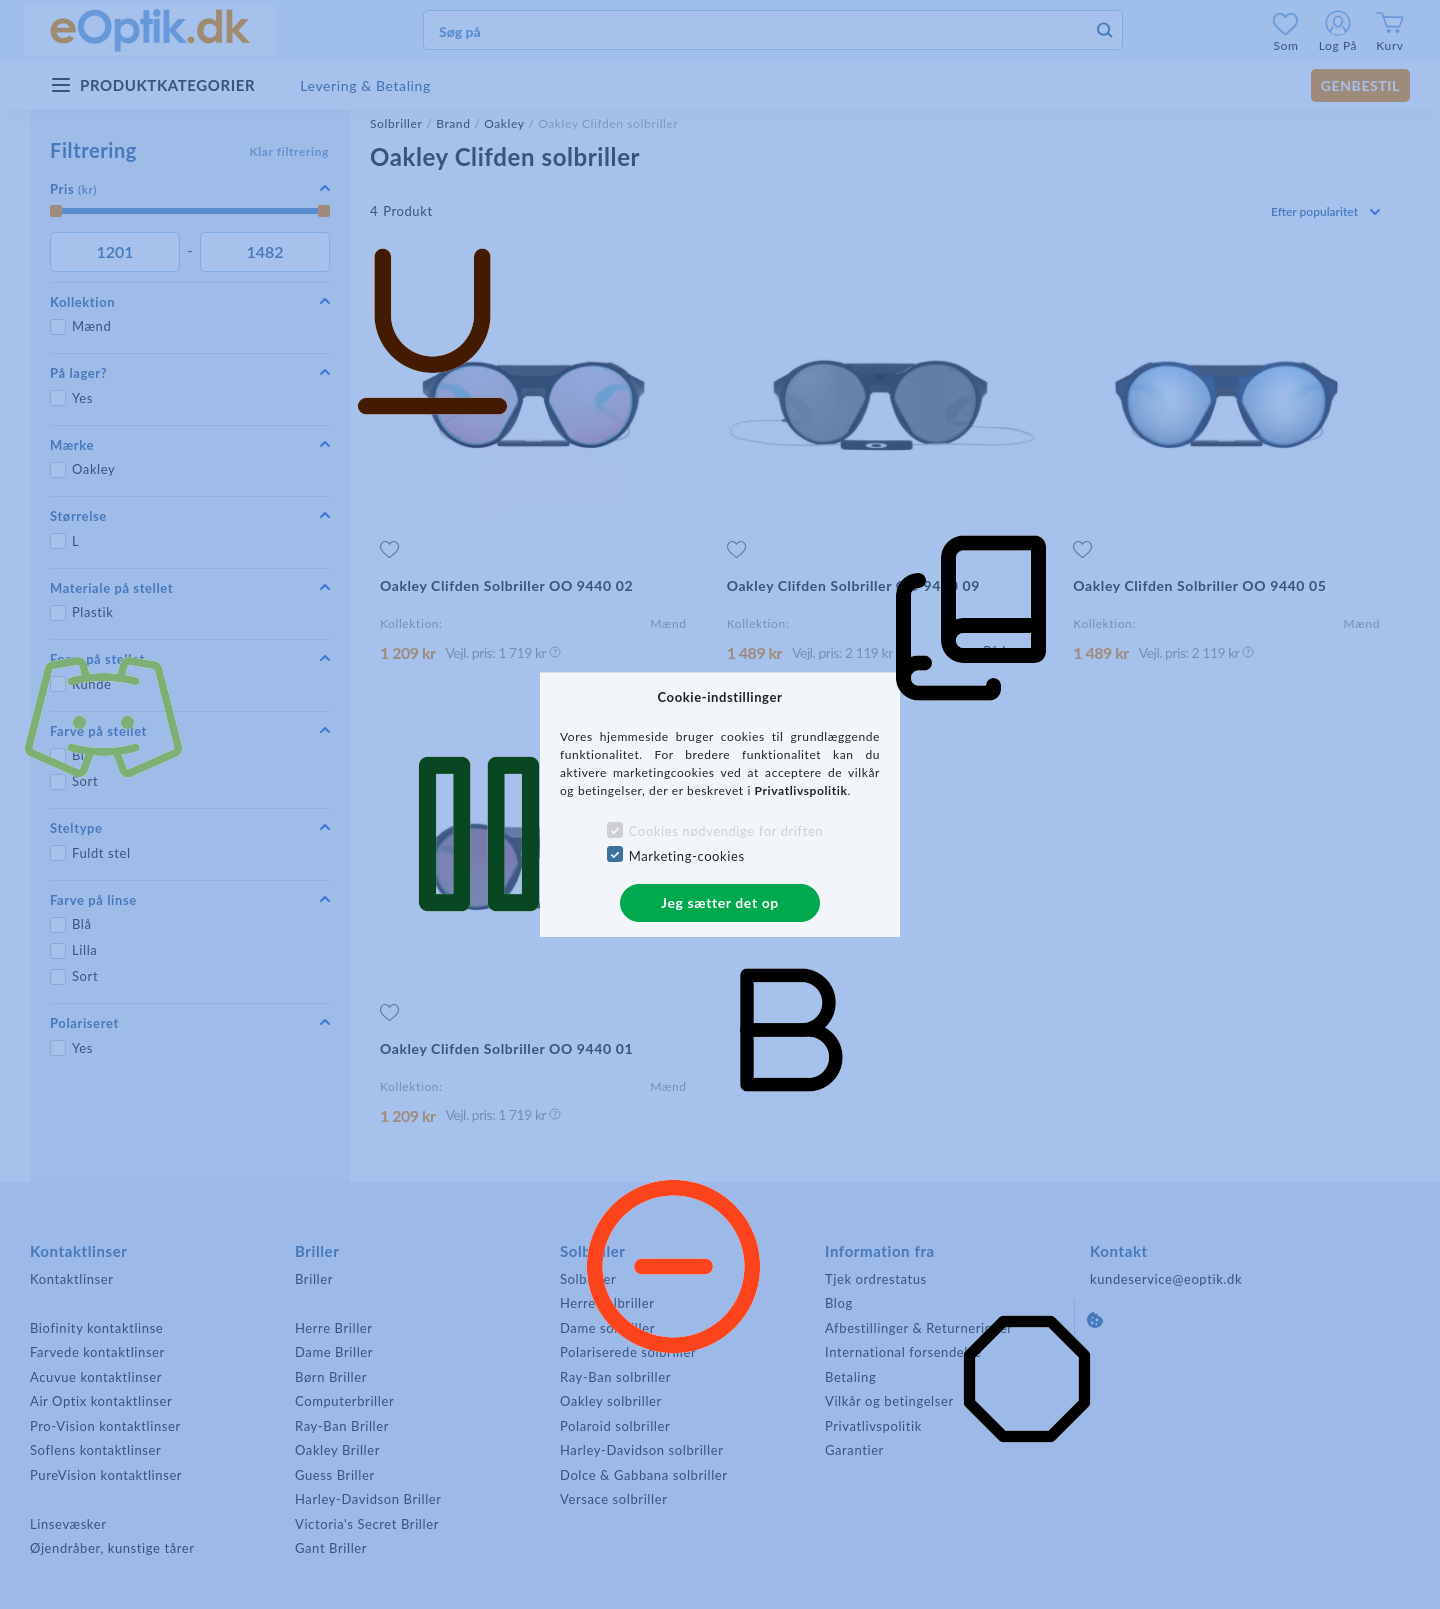 The image size is (1440, 1609). I want to click on open Discord, so click(103, 714).